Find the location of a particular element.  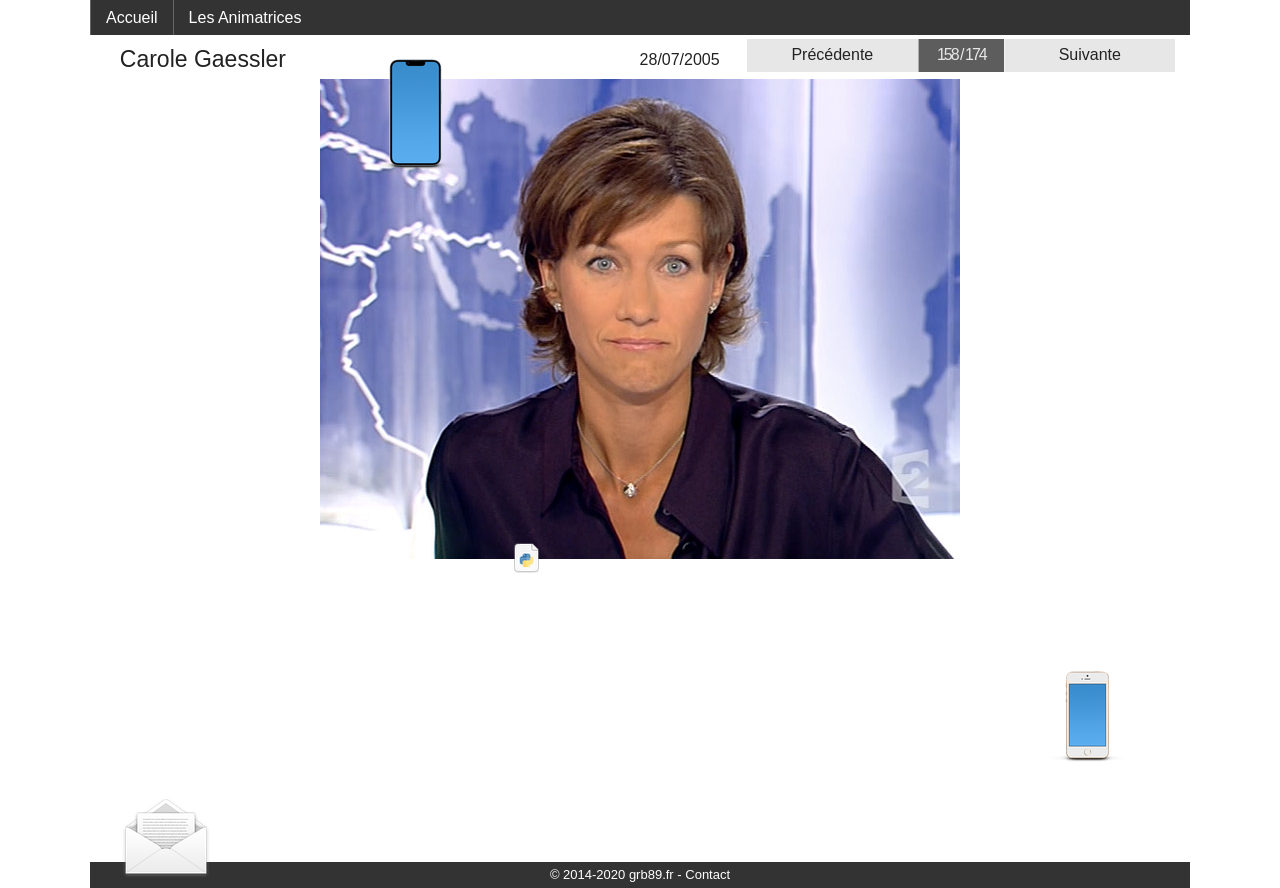

iPhone 14 device icon is located at coordinates (415, 114).